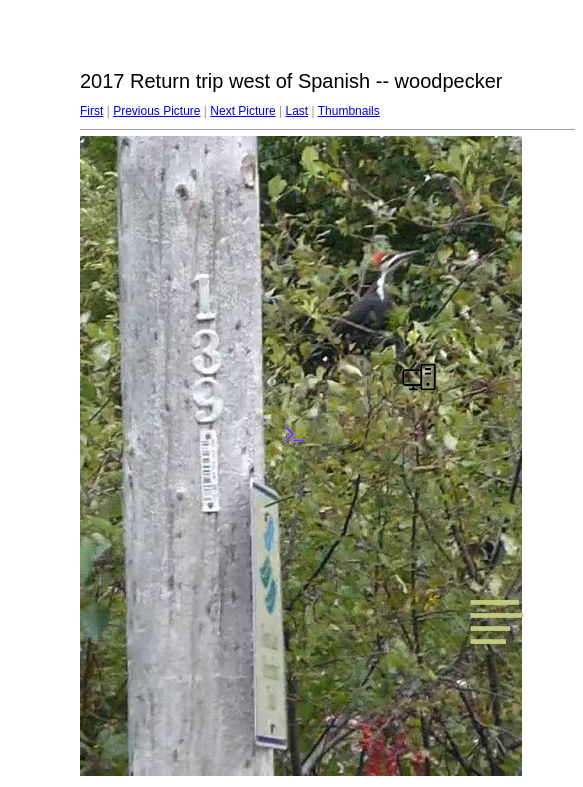 The image size is (583, 787). I want to click on open the command line terminal, so click(295, 434).